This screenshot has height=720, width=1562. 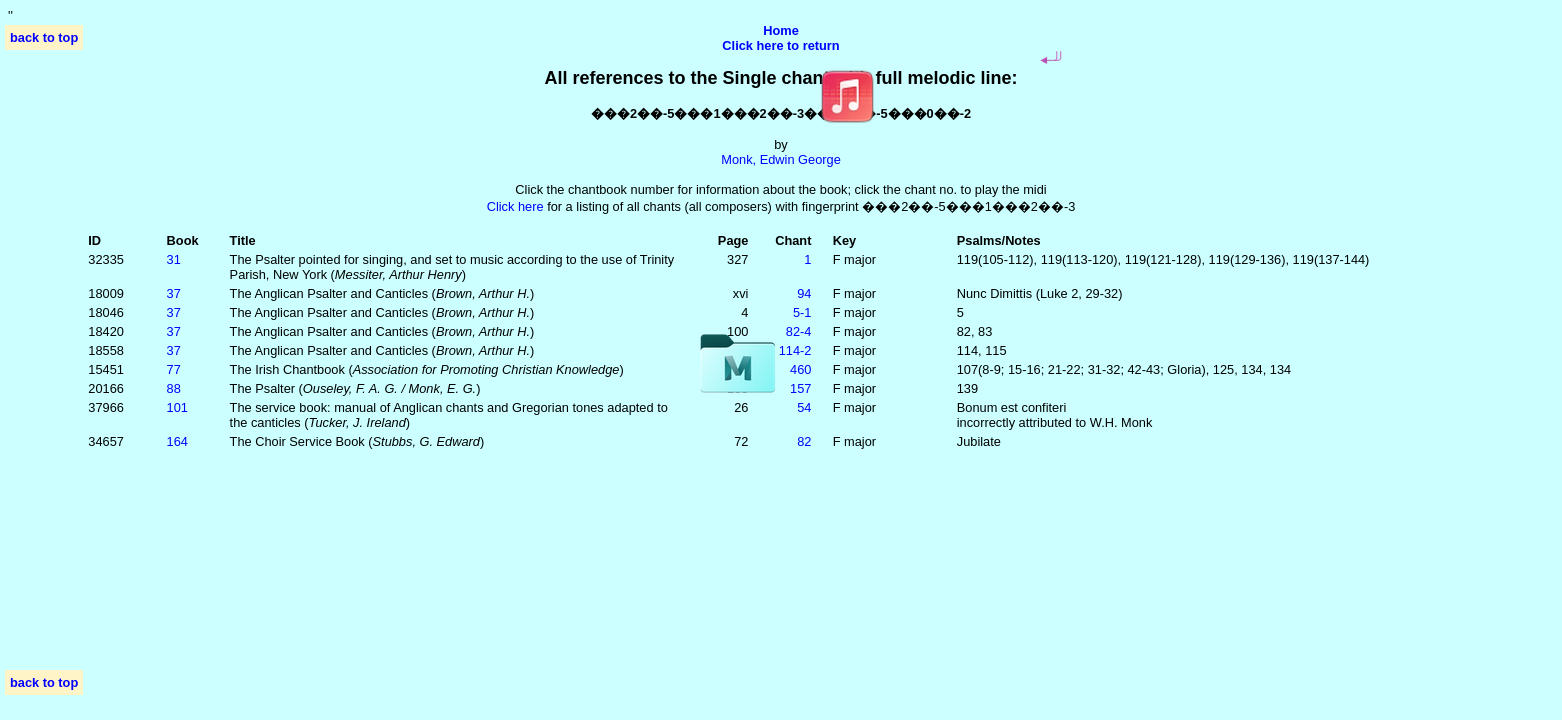 What do you see at coordinates (1050, 57) in the screenshot?
I see `reply to all recipients of an email` at bounding box center [1050, 57].